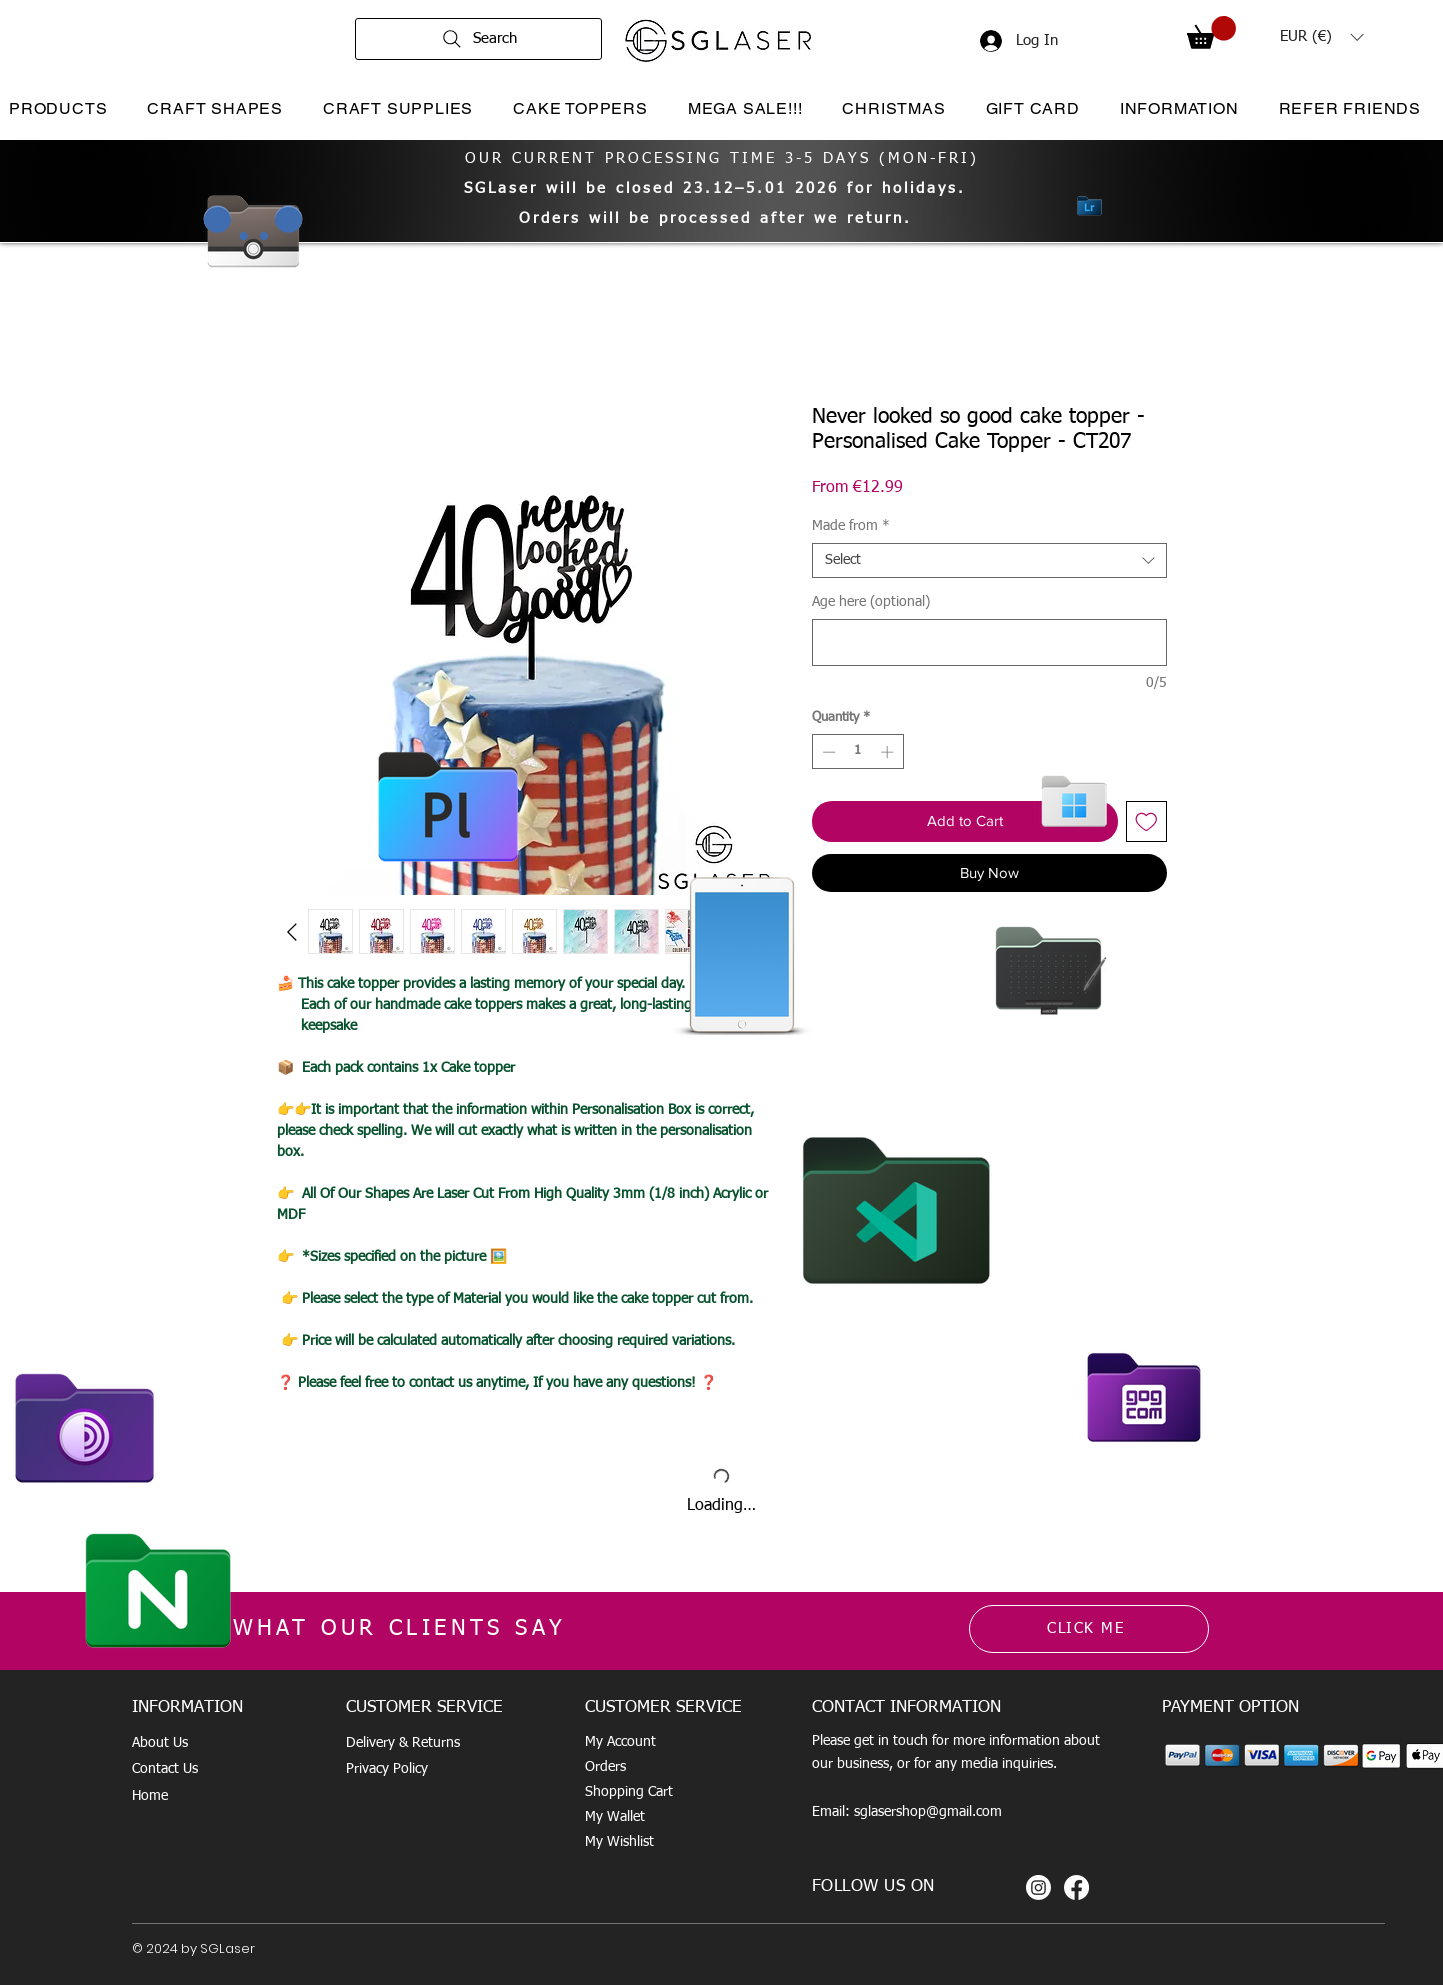 Image resolution: width=1443 pixels, height=1985 pixels. I want to click on iPad mini 3 device connected via wifi, so click(742, 941).